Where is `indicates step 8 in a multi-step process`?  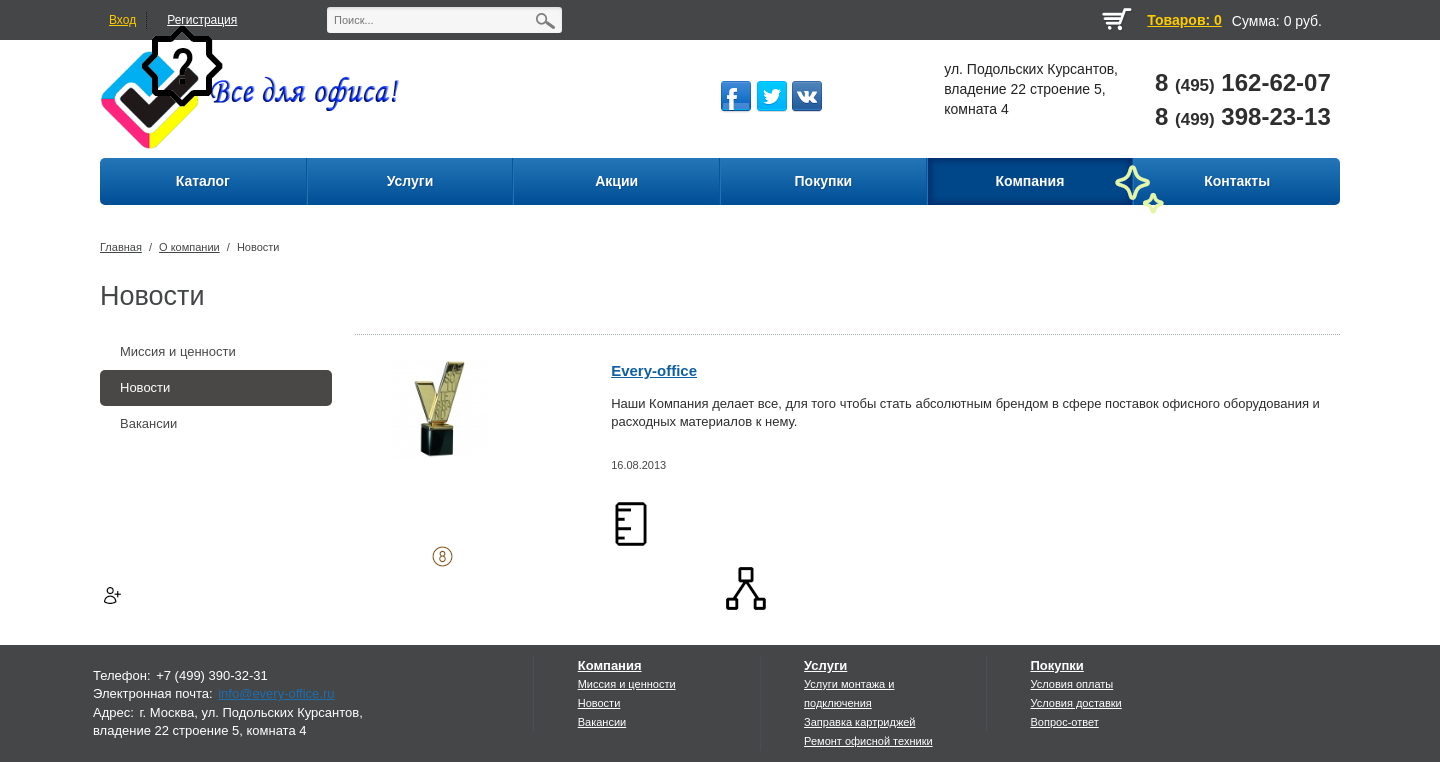
indicates step 8 in a multi-step process is located at coordinates (442, 556).